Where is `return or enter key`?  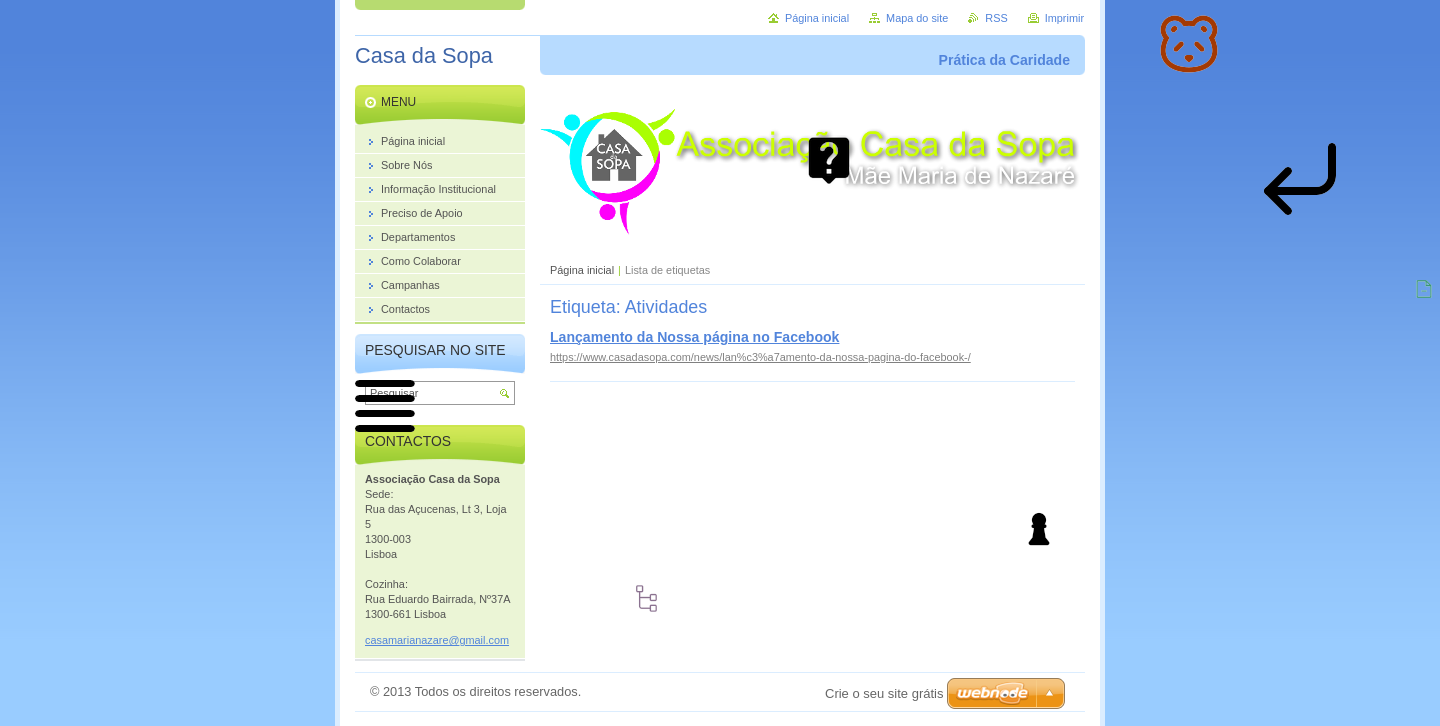
return or enter key is located at coordinates (1300, 179).